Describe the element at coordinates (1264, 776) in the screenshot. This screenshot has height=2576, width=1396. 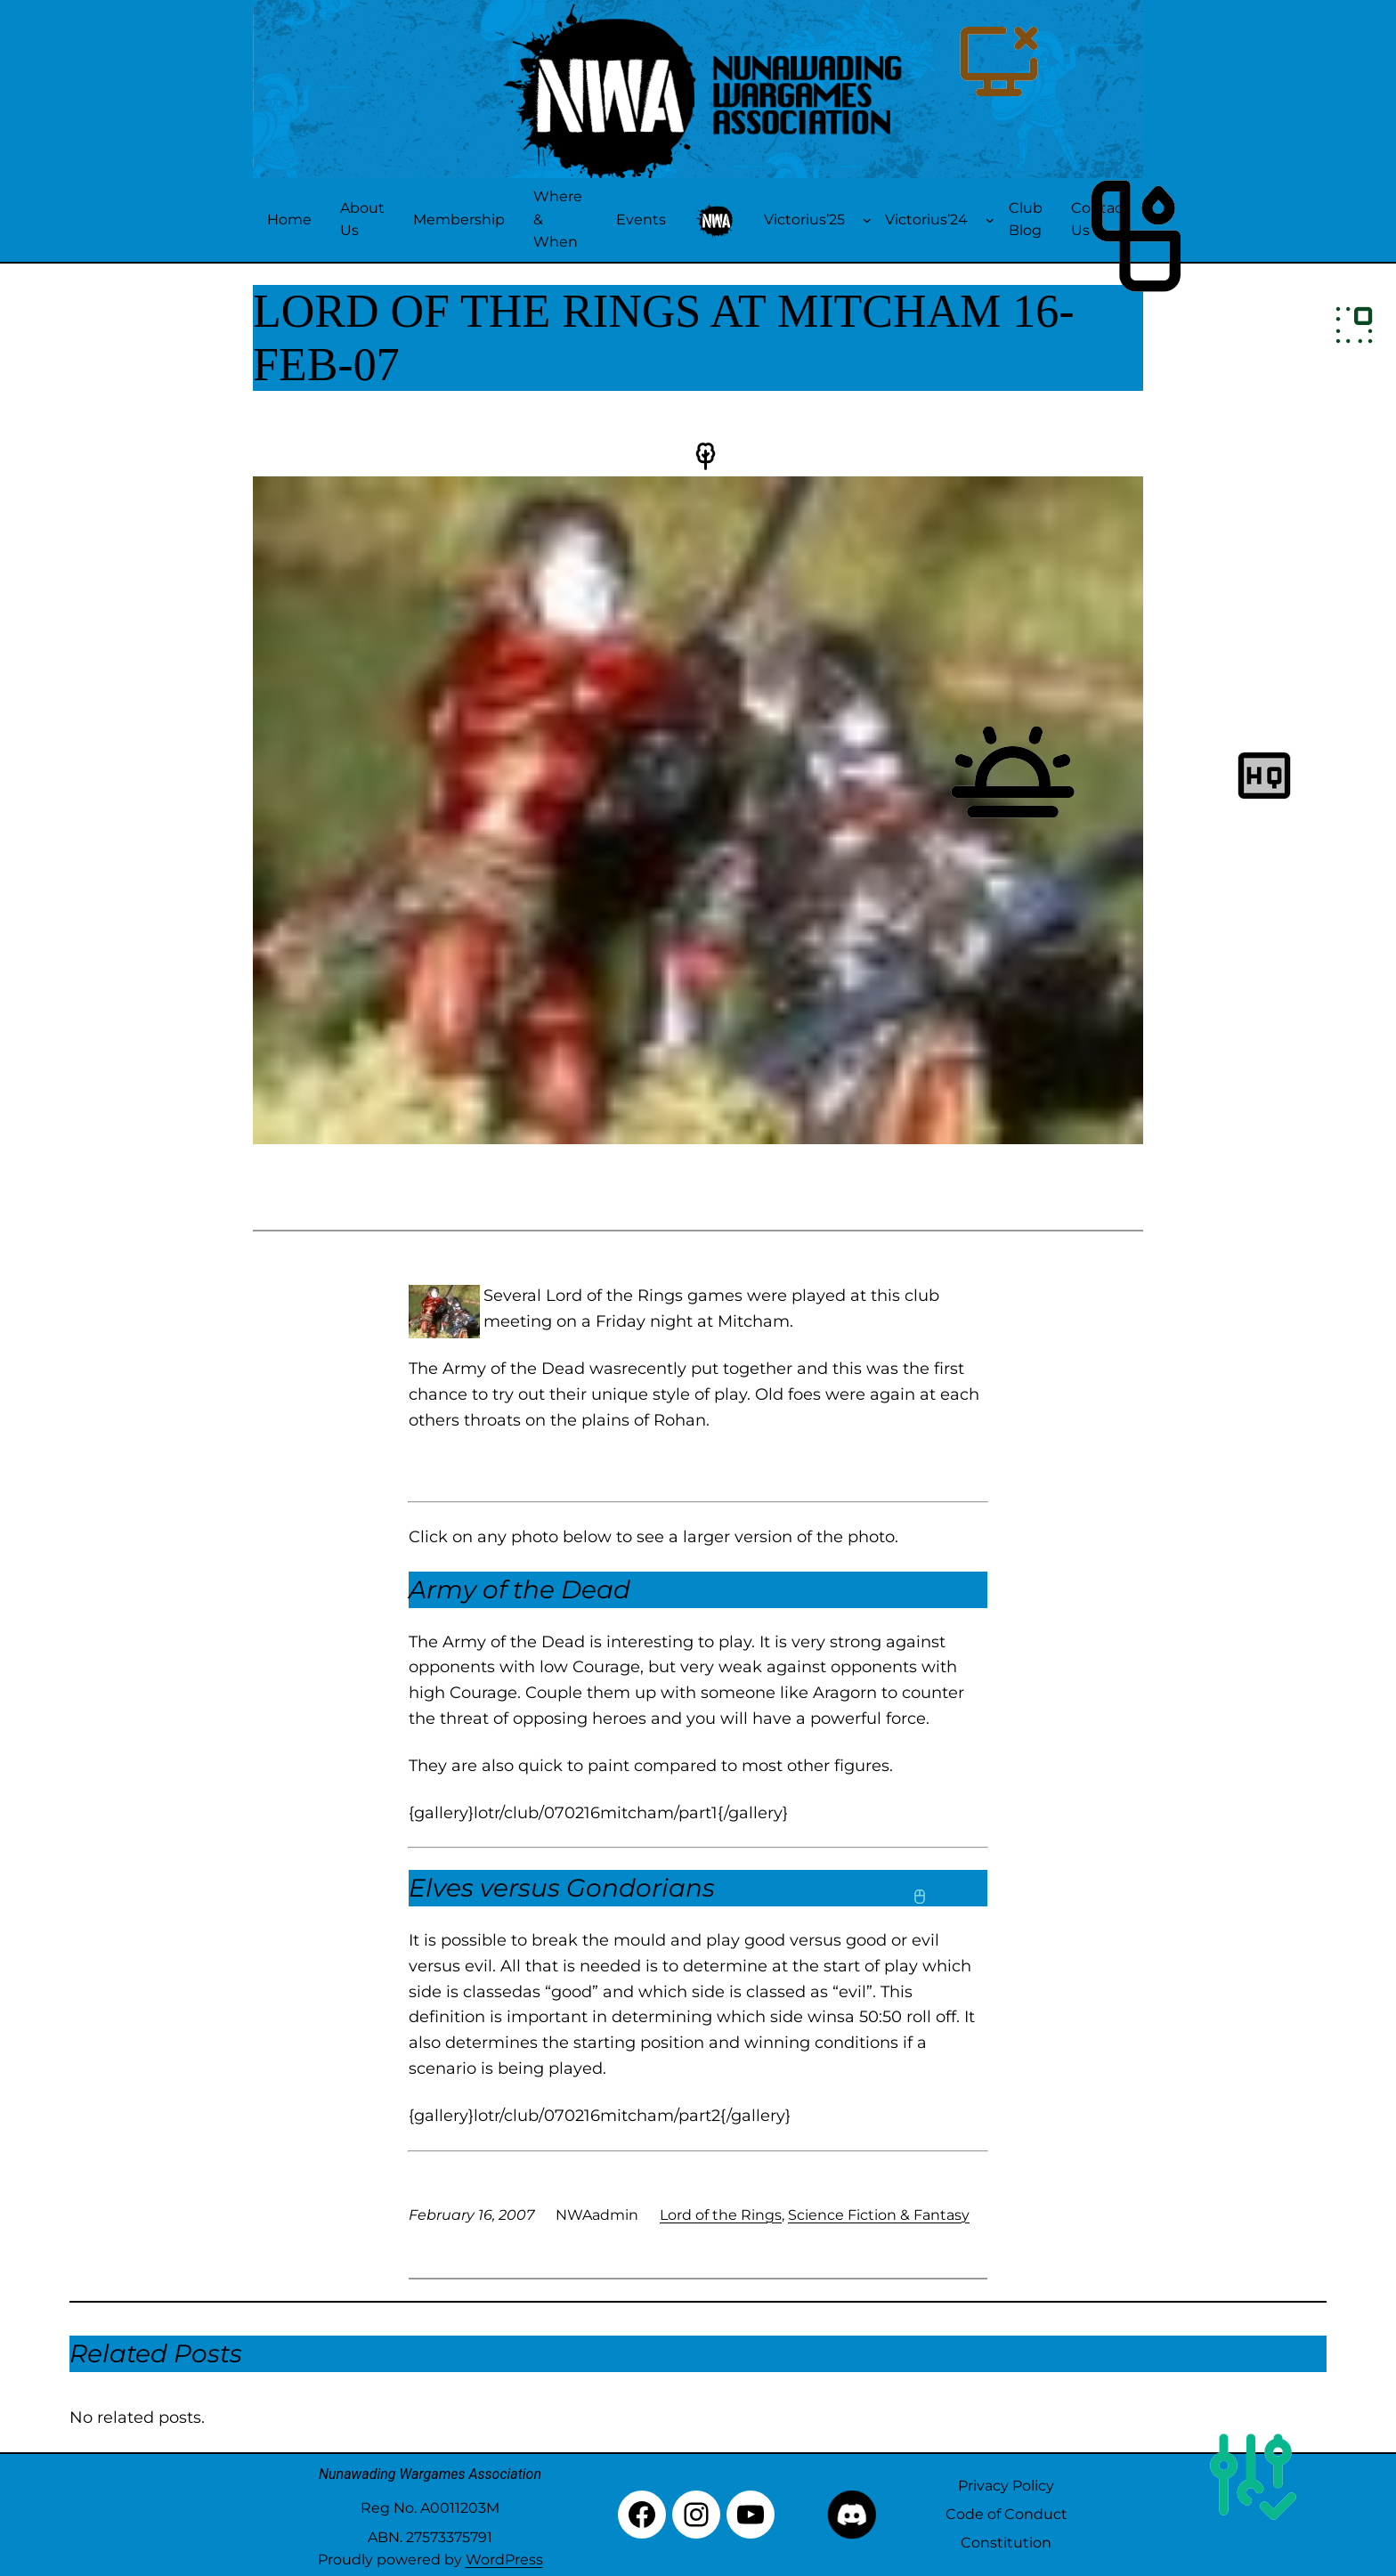
I see `toggle high quality video or audio playback` at that location.